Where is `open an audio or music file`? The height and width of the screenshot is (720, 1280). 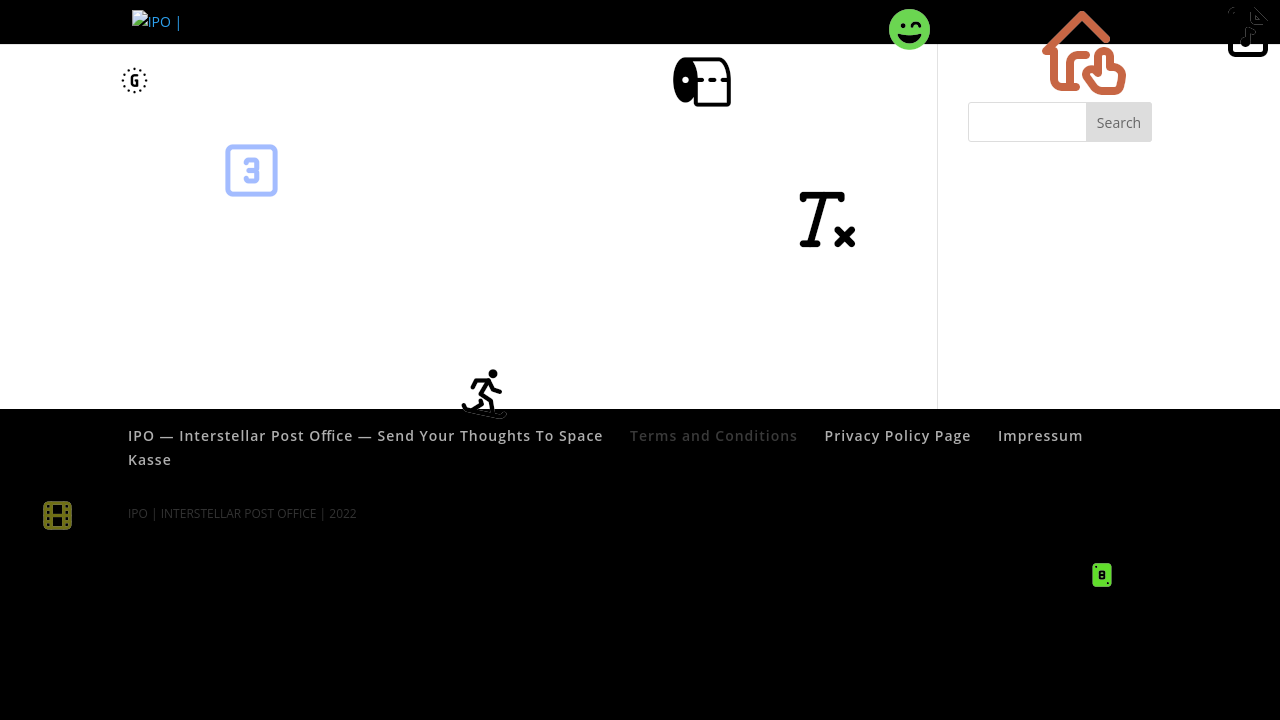 open an audio or music file is located at coordinates (1248, 32).